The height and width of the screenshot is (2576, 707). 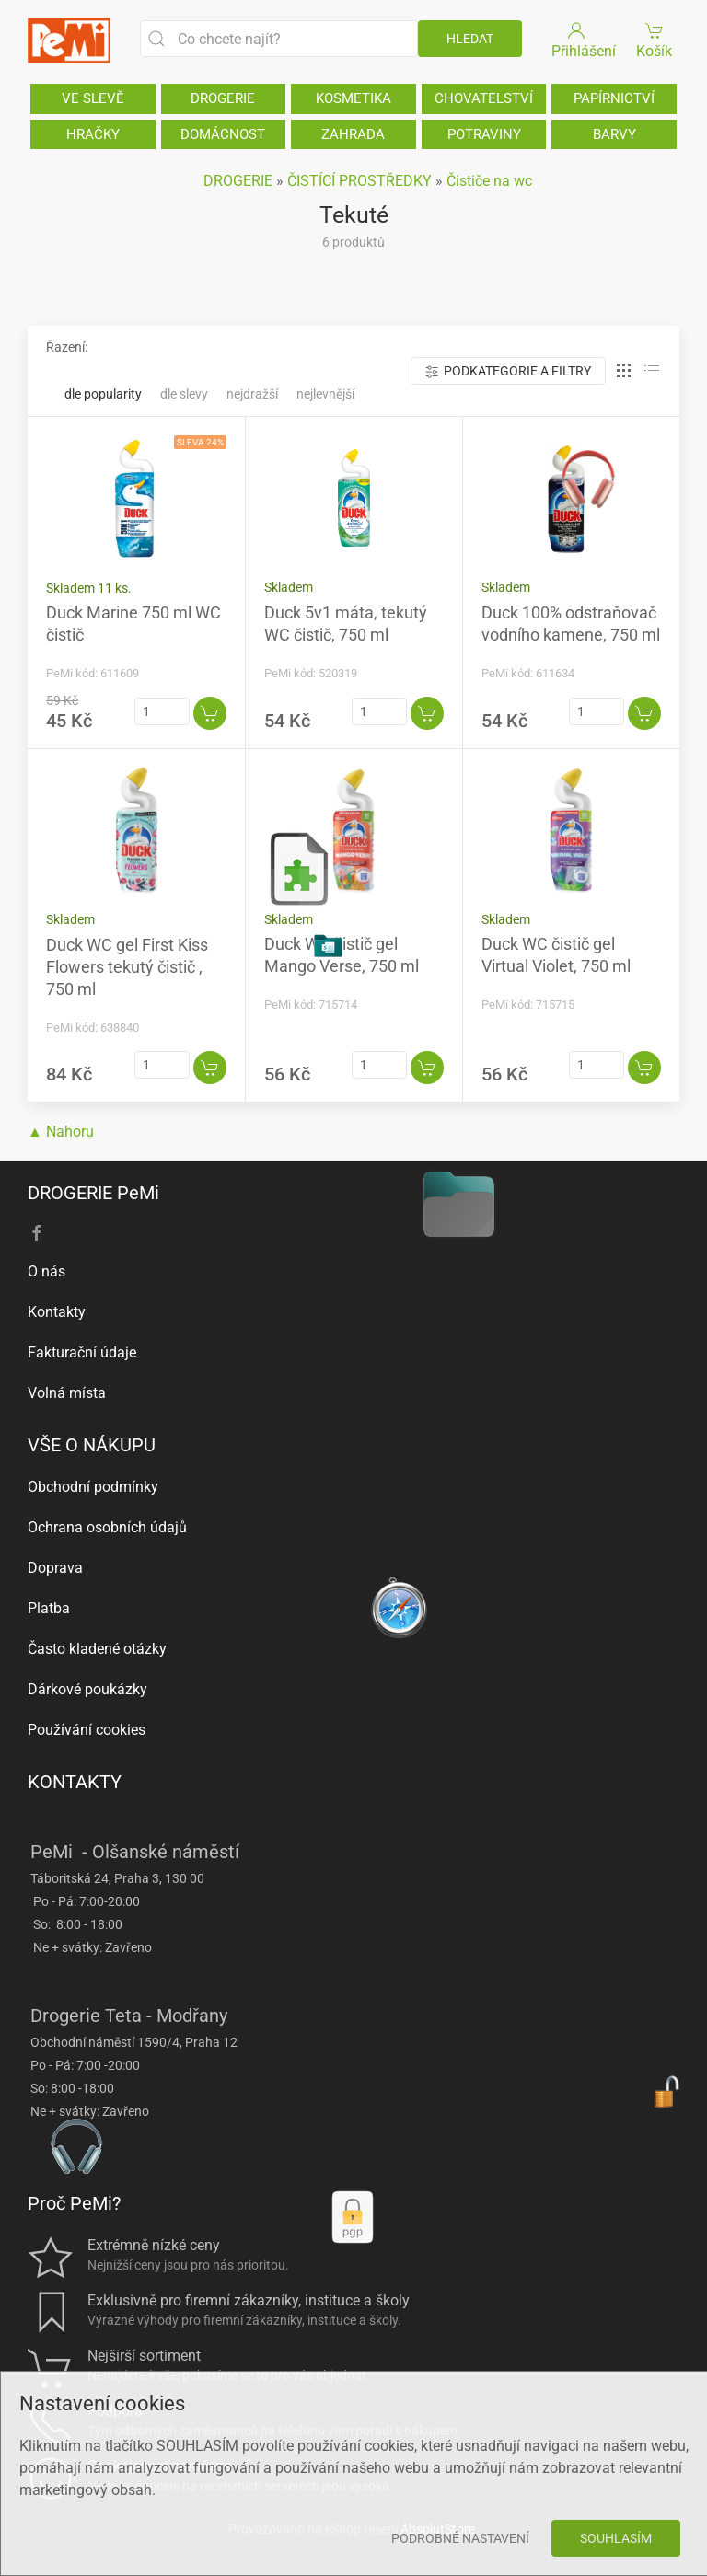 I want to click on bluetooth headphones connected, so click(x=76, y=2146).